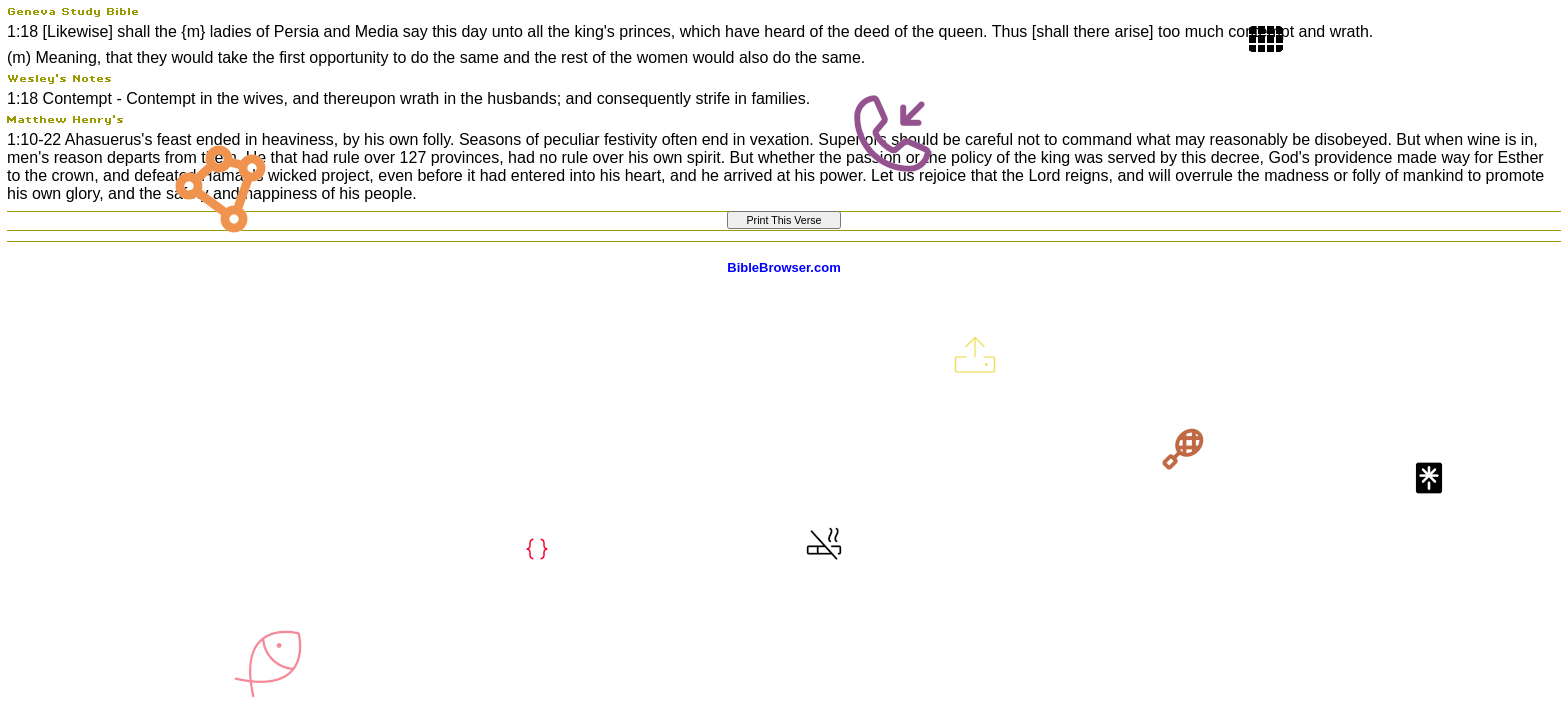 This screenshot has height=720, width=1568. Describe the element at coordinates (537, 549) in the screenshot. I see `indicates a JSON file type` at that location.